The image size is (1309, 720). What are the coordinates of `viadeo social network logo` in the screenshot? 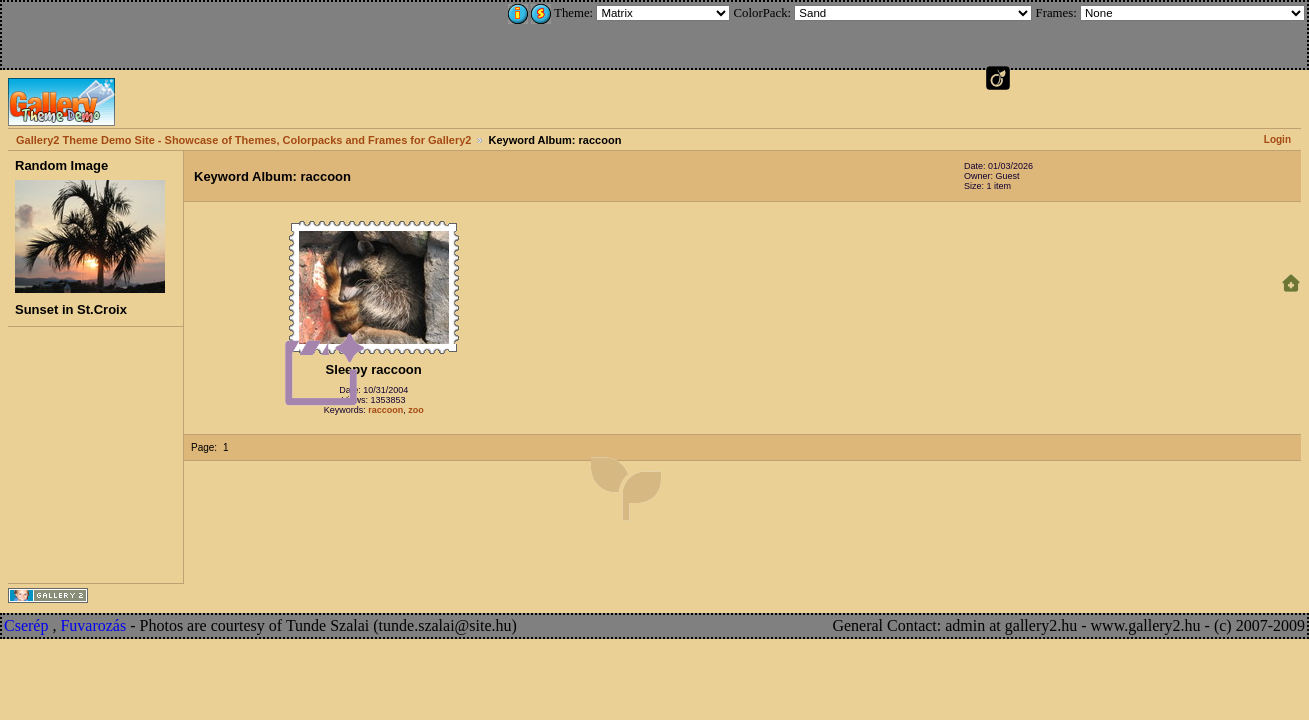 It's located at (998, 78).